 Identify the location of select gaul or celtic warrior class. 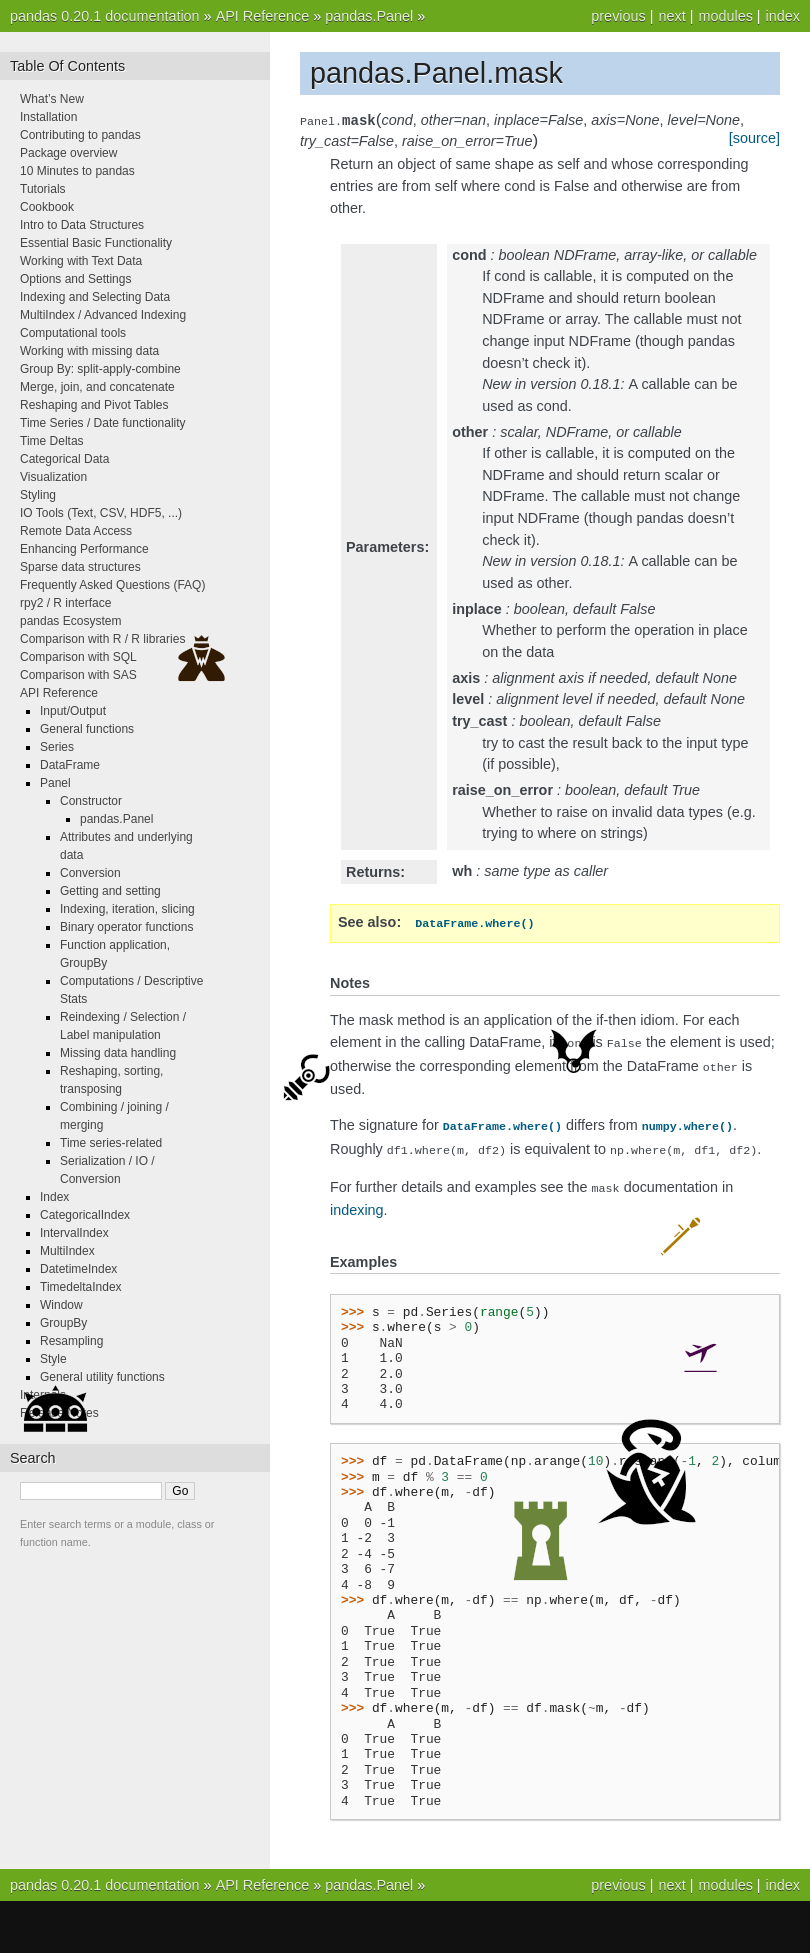
(55, 1411).